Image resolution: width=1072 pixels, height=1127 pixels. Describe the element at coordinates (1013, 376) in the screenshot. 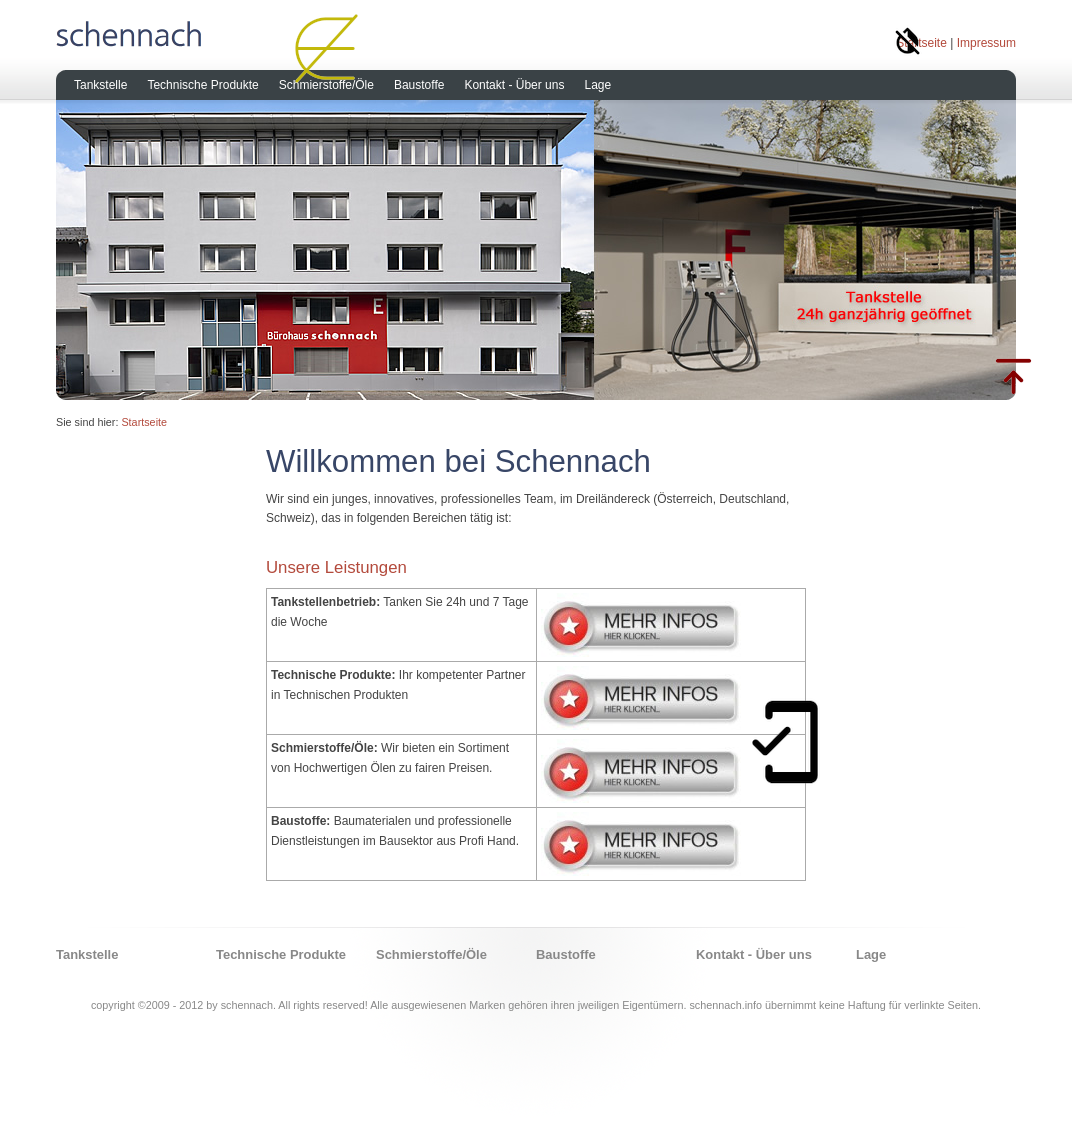

I see `scroll to top of page` at that location.